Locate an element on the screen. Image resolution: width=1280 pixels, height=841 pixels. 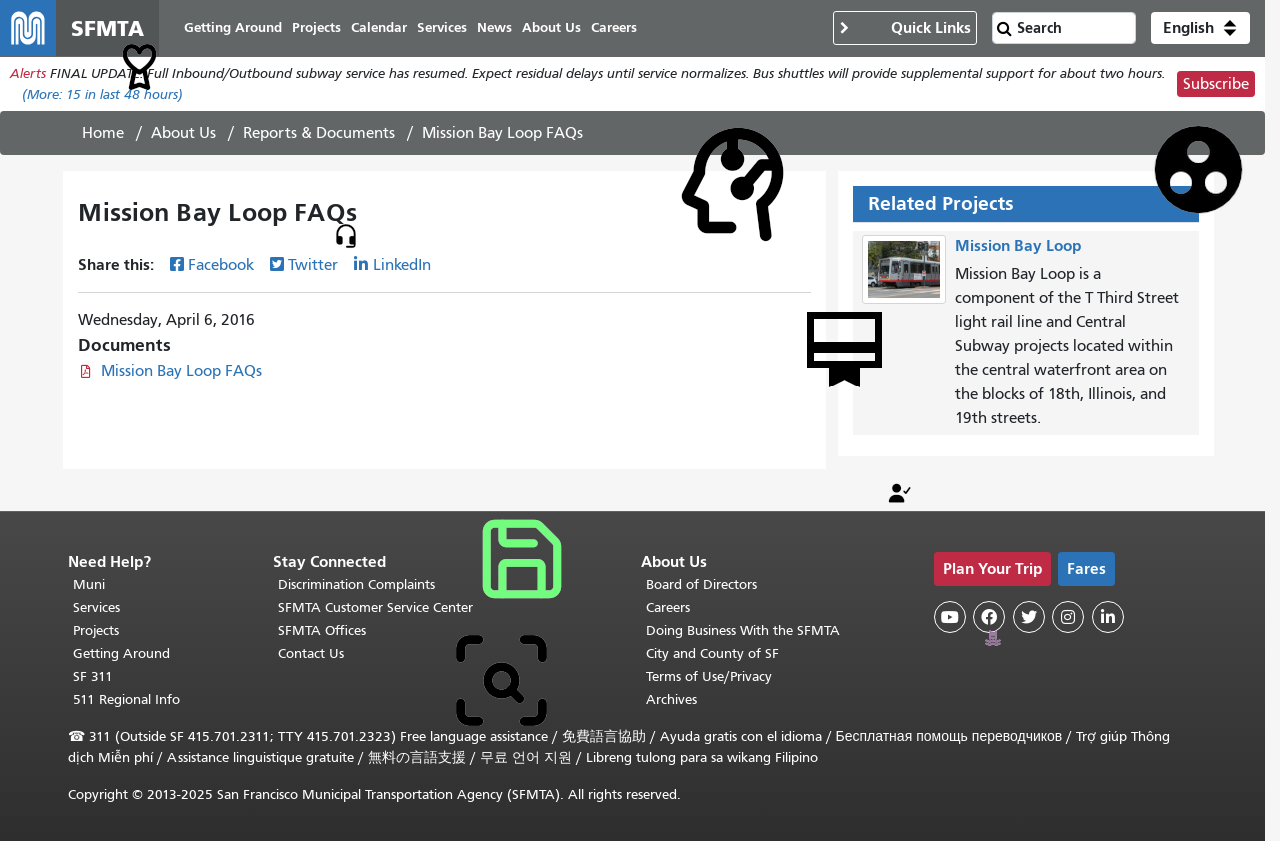
scan to search or identify an item is located at coordinates (501, 680).